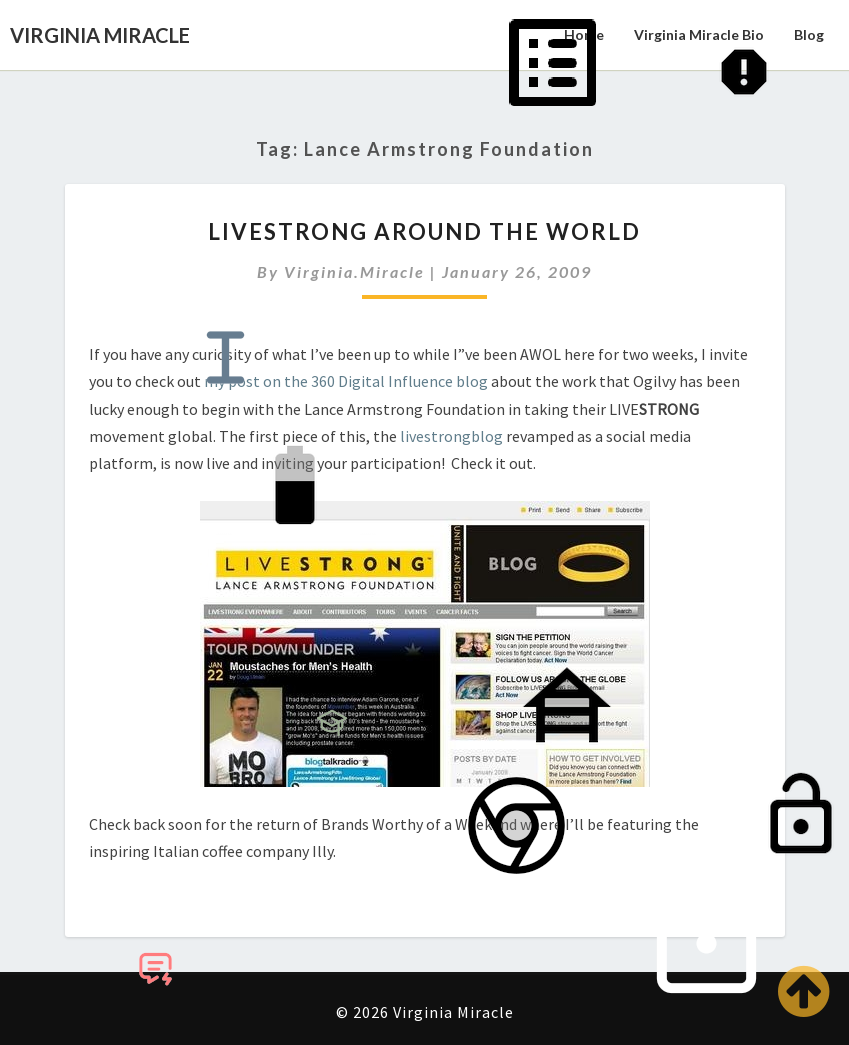 This screenshot has height=1045, width=849. I want to click on report a problem or violation, so click(744, 72).